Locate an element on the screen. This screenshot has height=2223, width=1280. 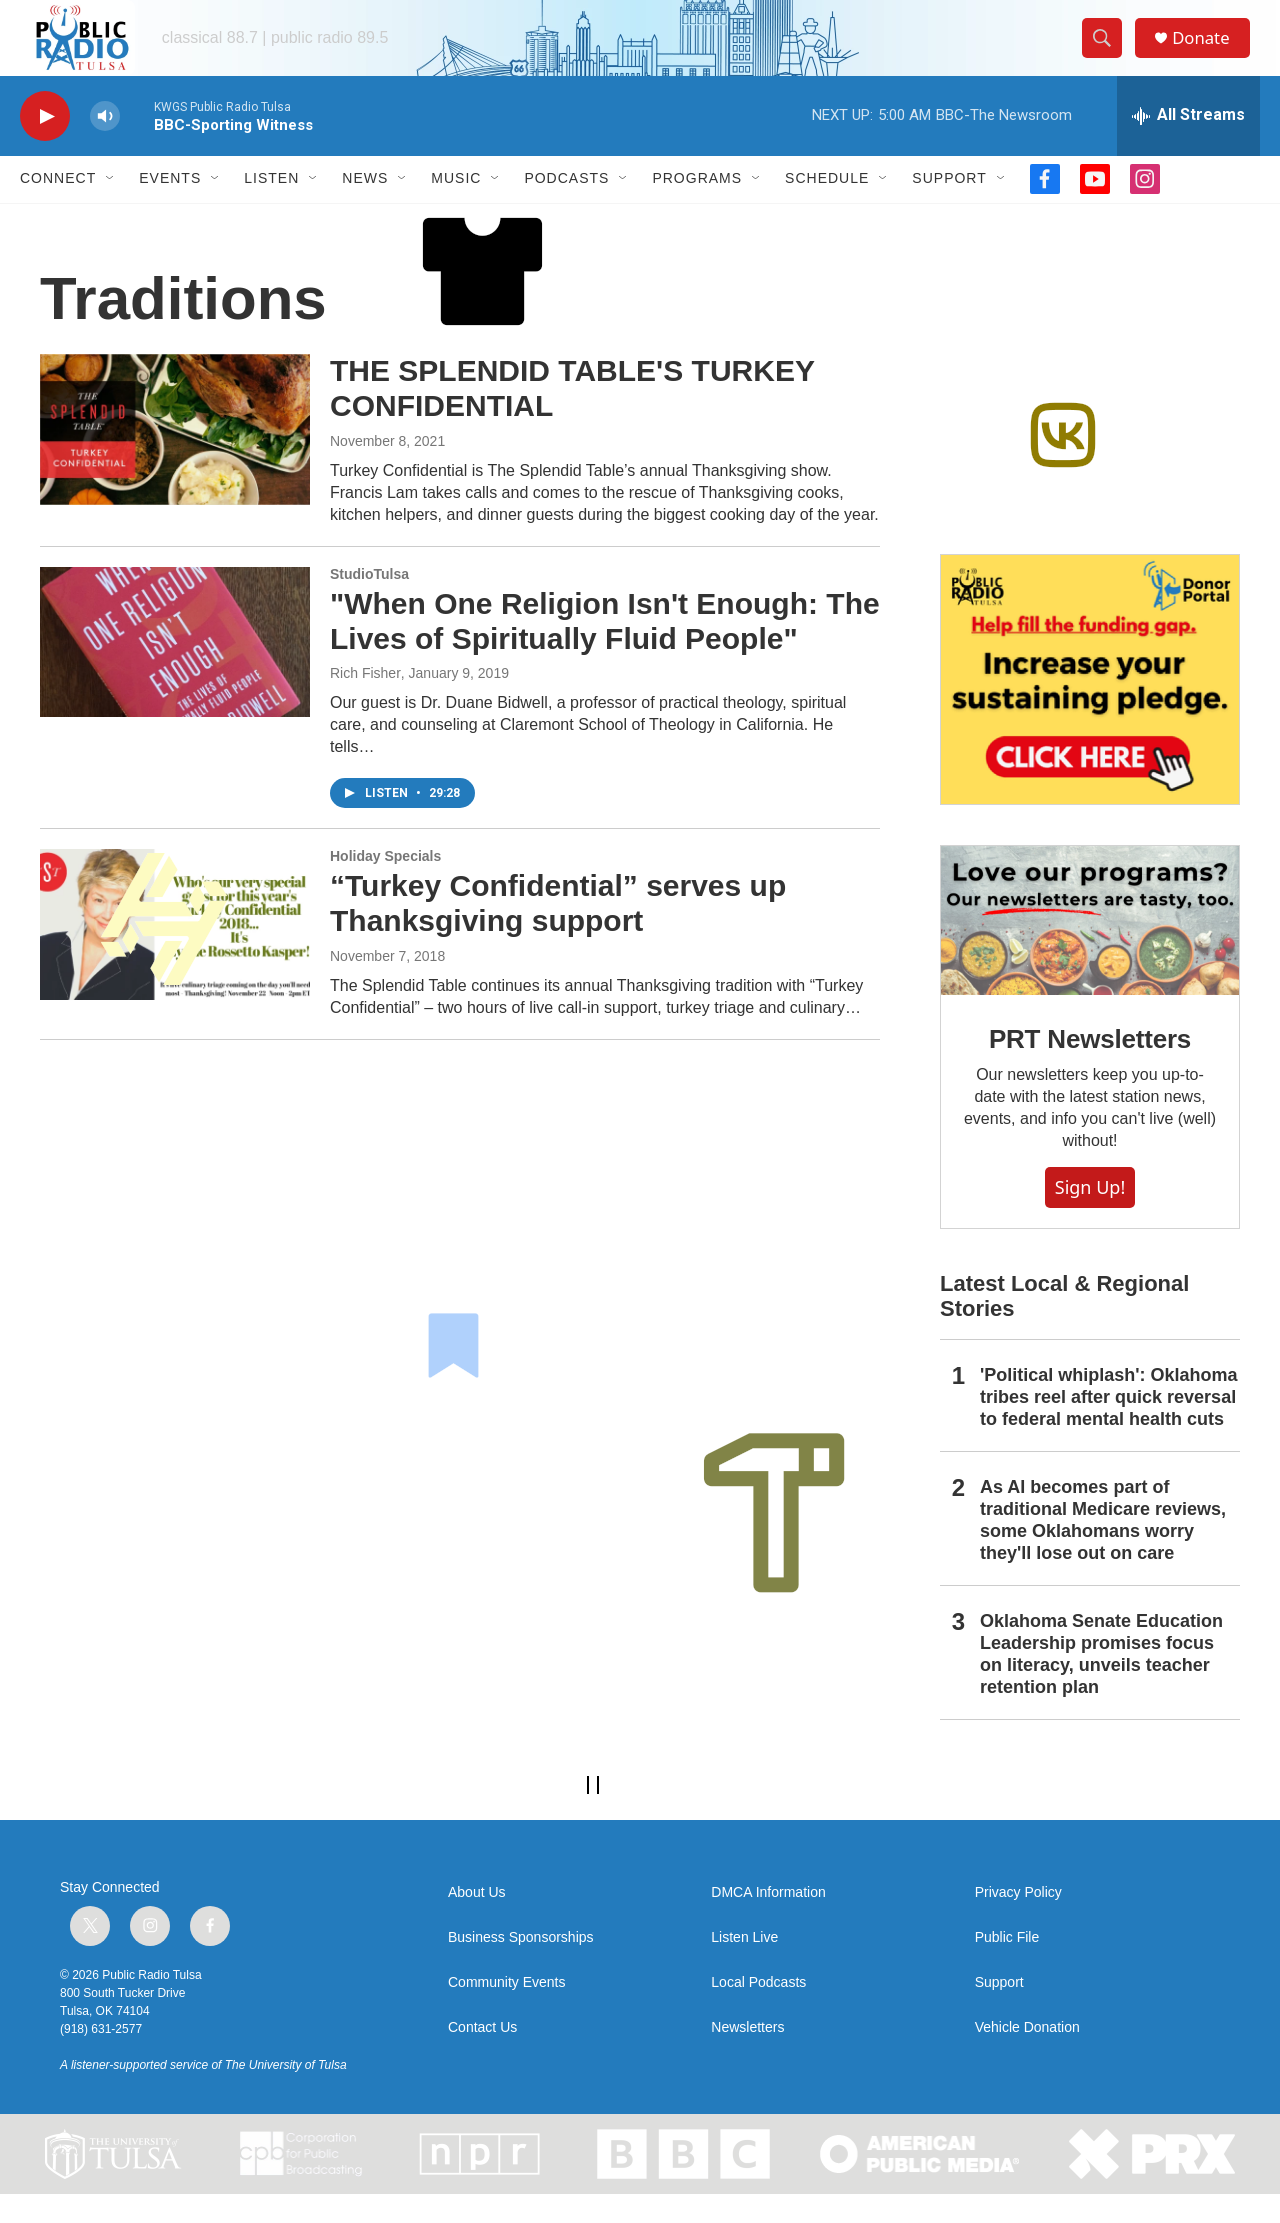
access design or building tools is located at coordinates (776, 1509).